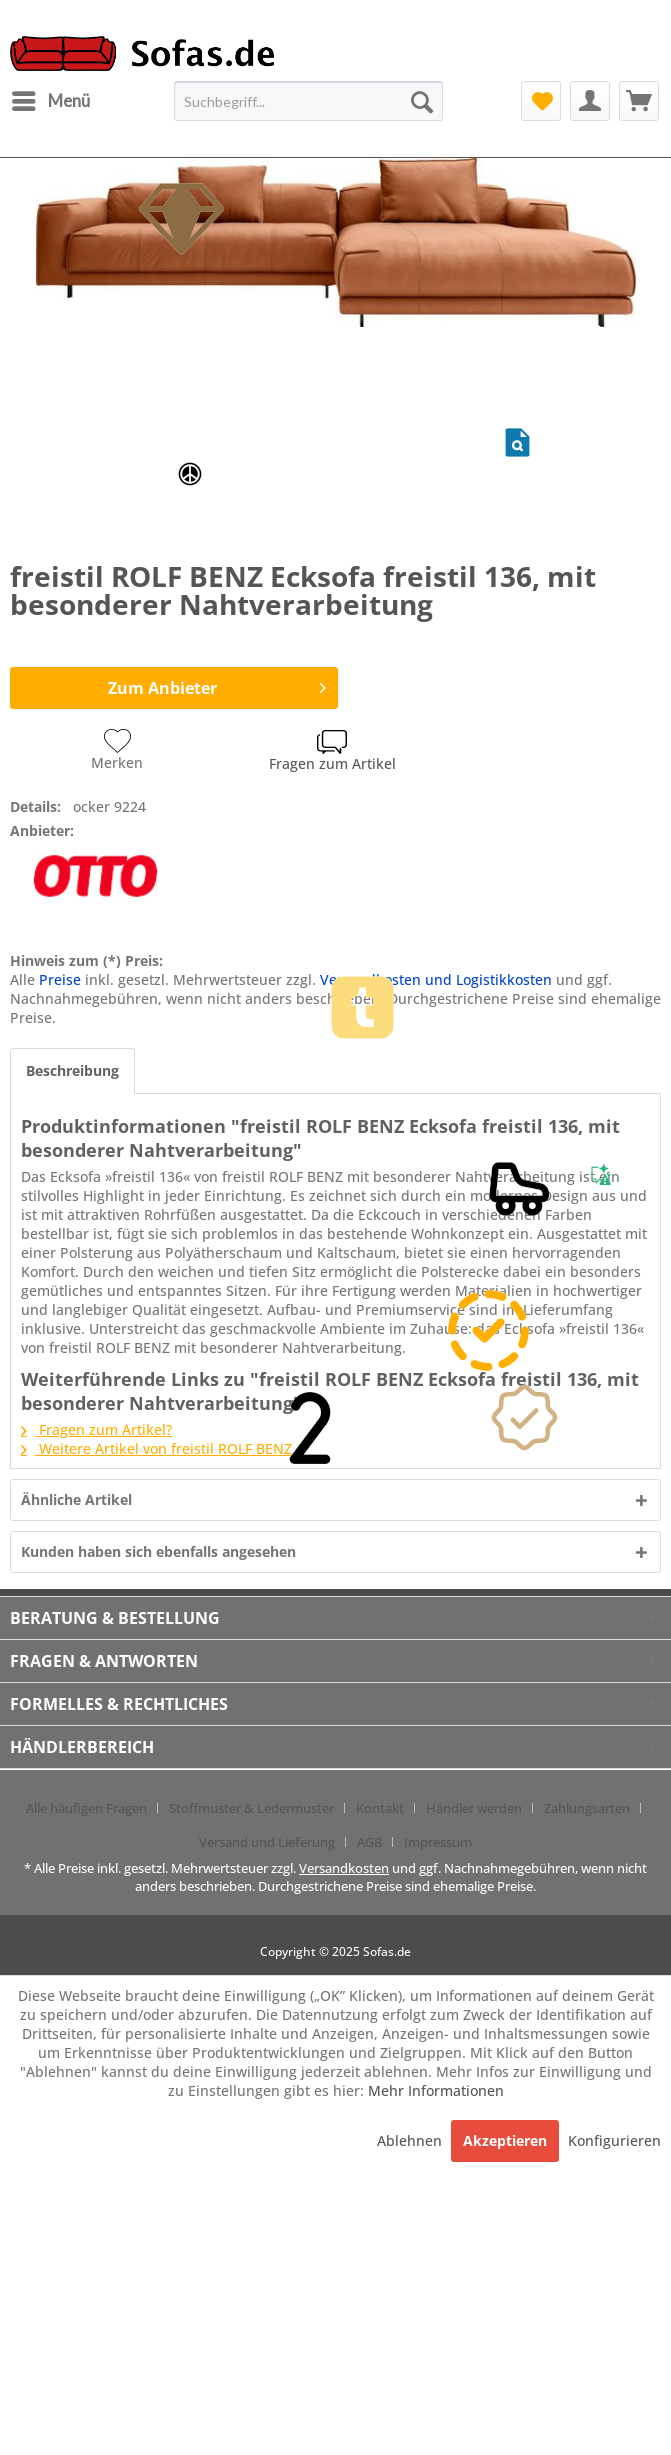 The height and width of the screenshot is (2455, 671). I want to click on verified or authenticated status, so click(524, 1417).